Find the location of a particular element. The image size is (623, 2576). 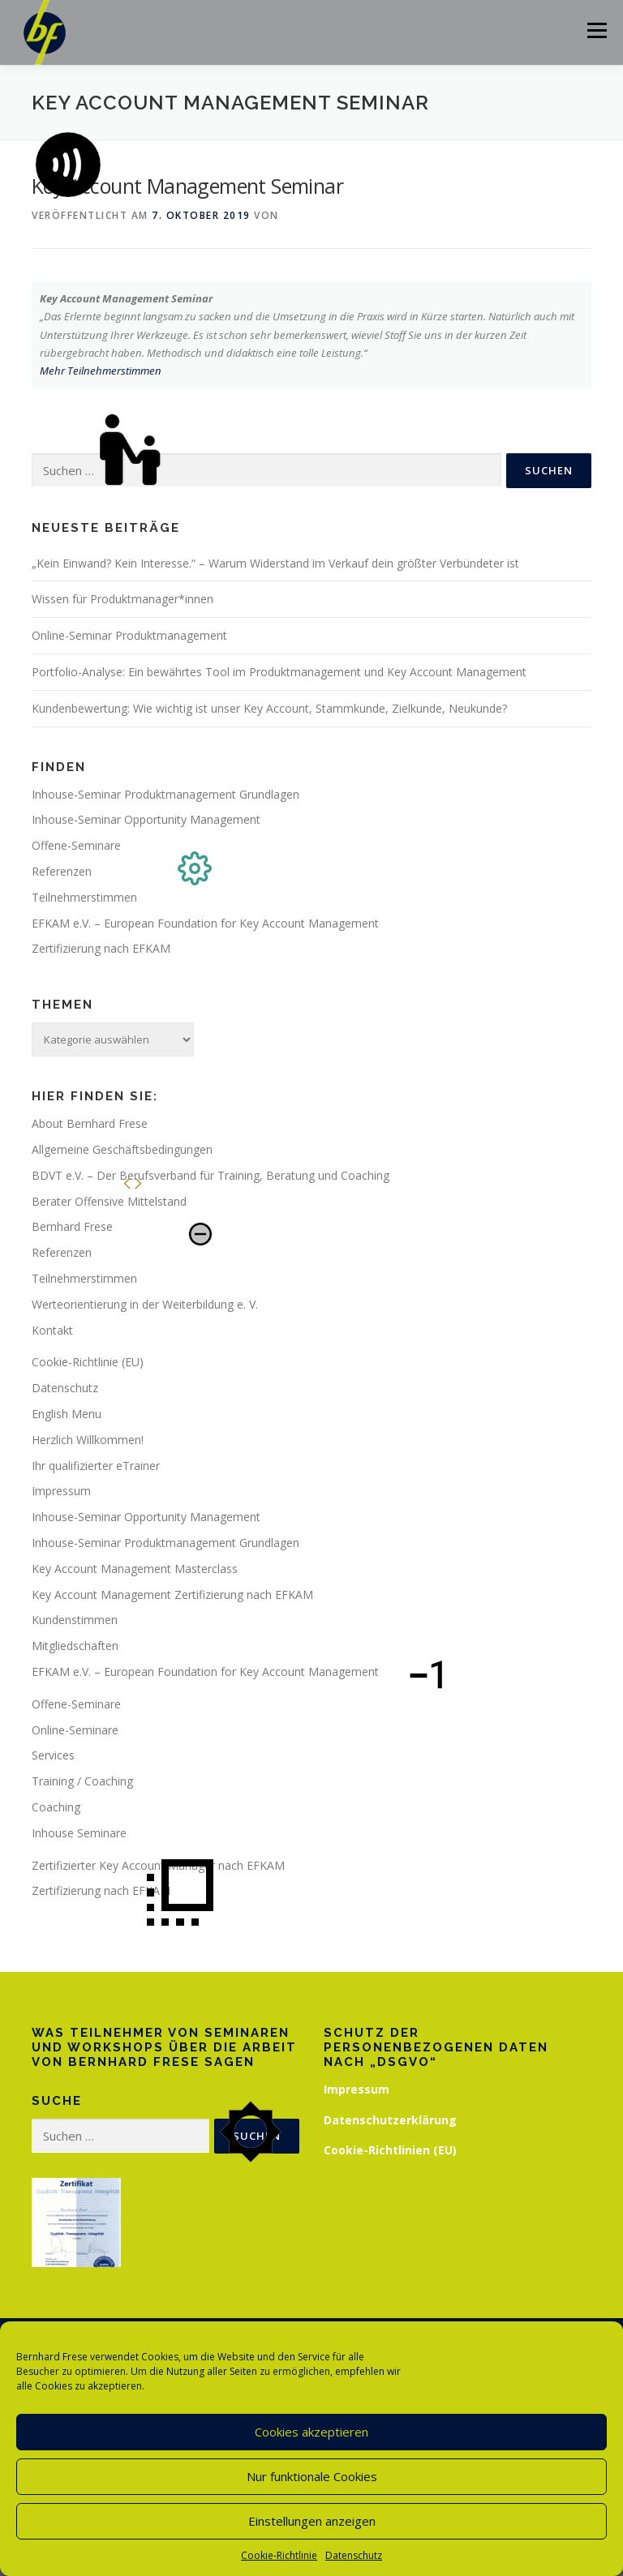

bring element to front of layer stack is located at coordinates (180, 1892).